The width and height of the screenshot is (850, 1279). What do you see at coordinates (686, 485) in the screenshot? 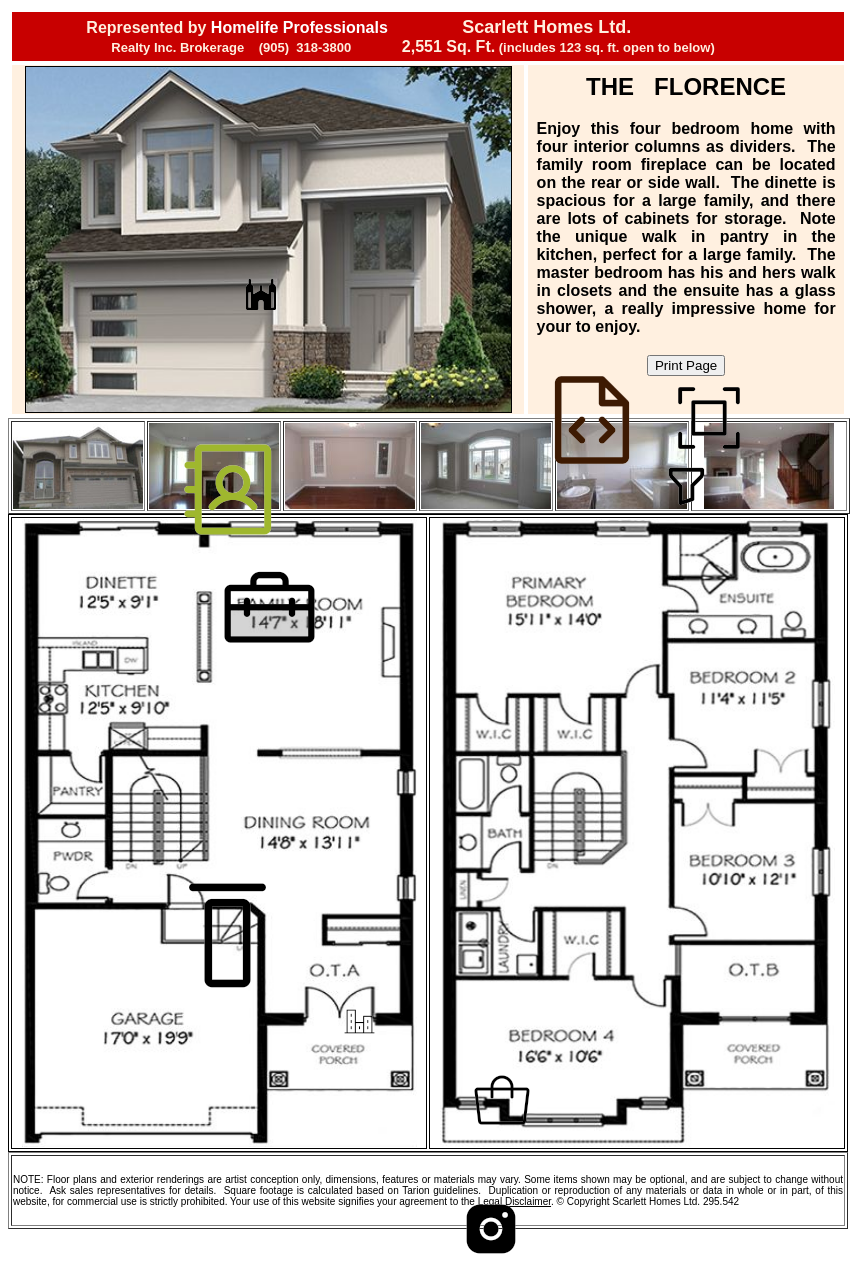
I see `filter or sort content` at bounding box center [686, 485].